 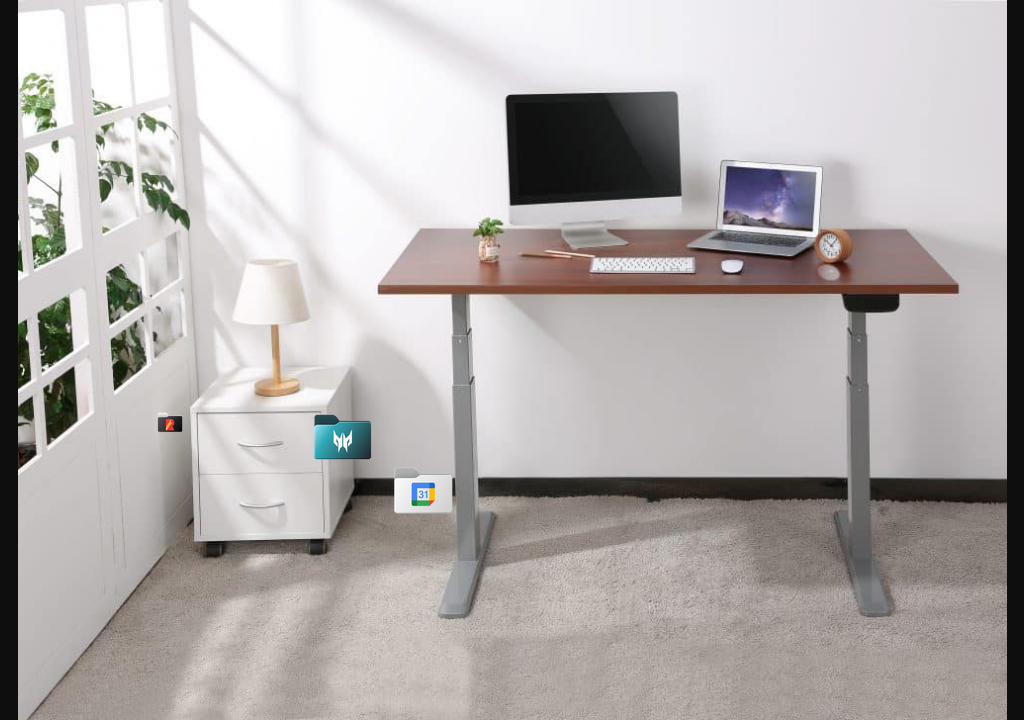 What do you see at coordinates (342, 438) in the screenshot?
I see `open acer predator game files folder` at bounding box center [342, 438].